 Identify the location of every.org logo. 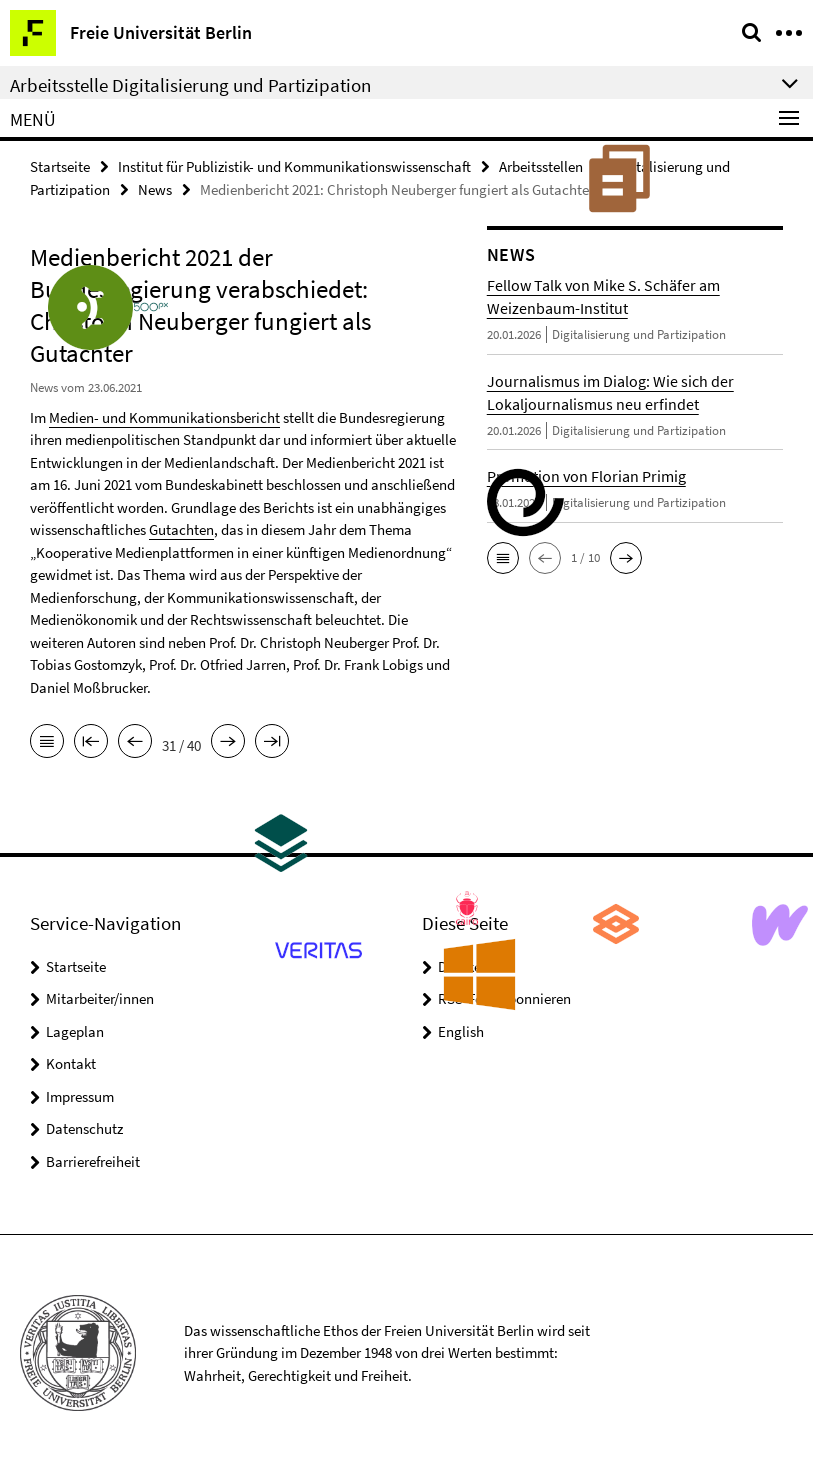
(525, 502).